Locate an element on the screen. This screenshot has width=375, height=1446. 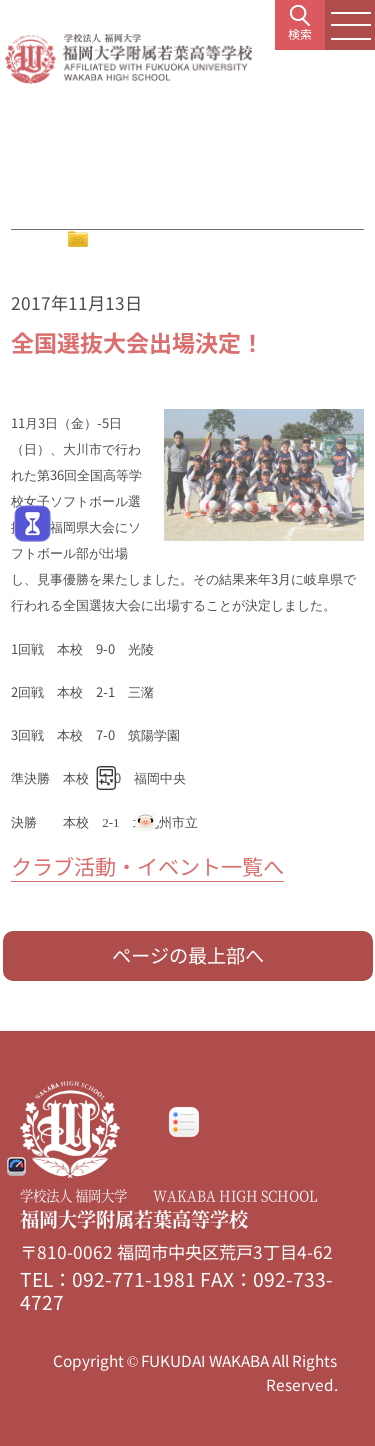
open system resource monitor is located at coordinates (16, 1166).